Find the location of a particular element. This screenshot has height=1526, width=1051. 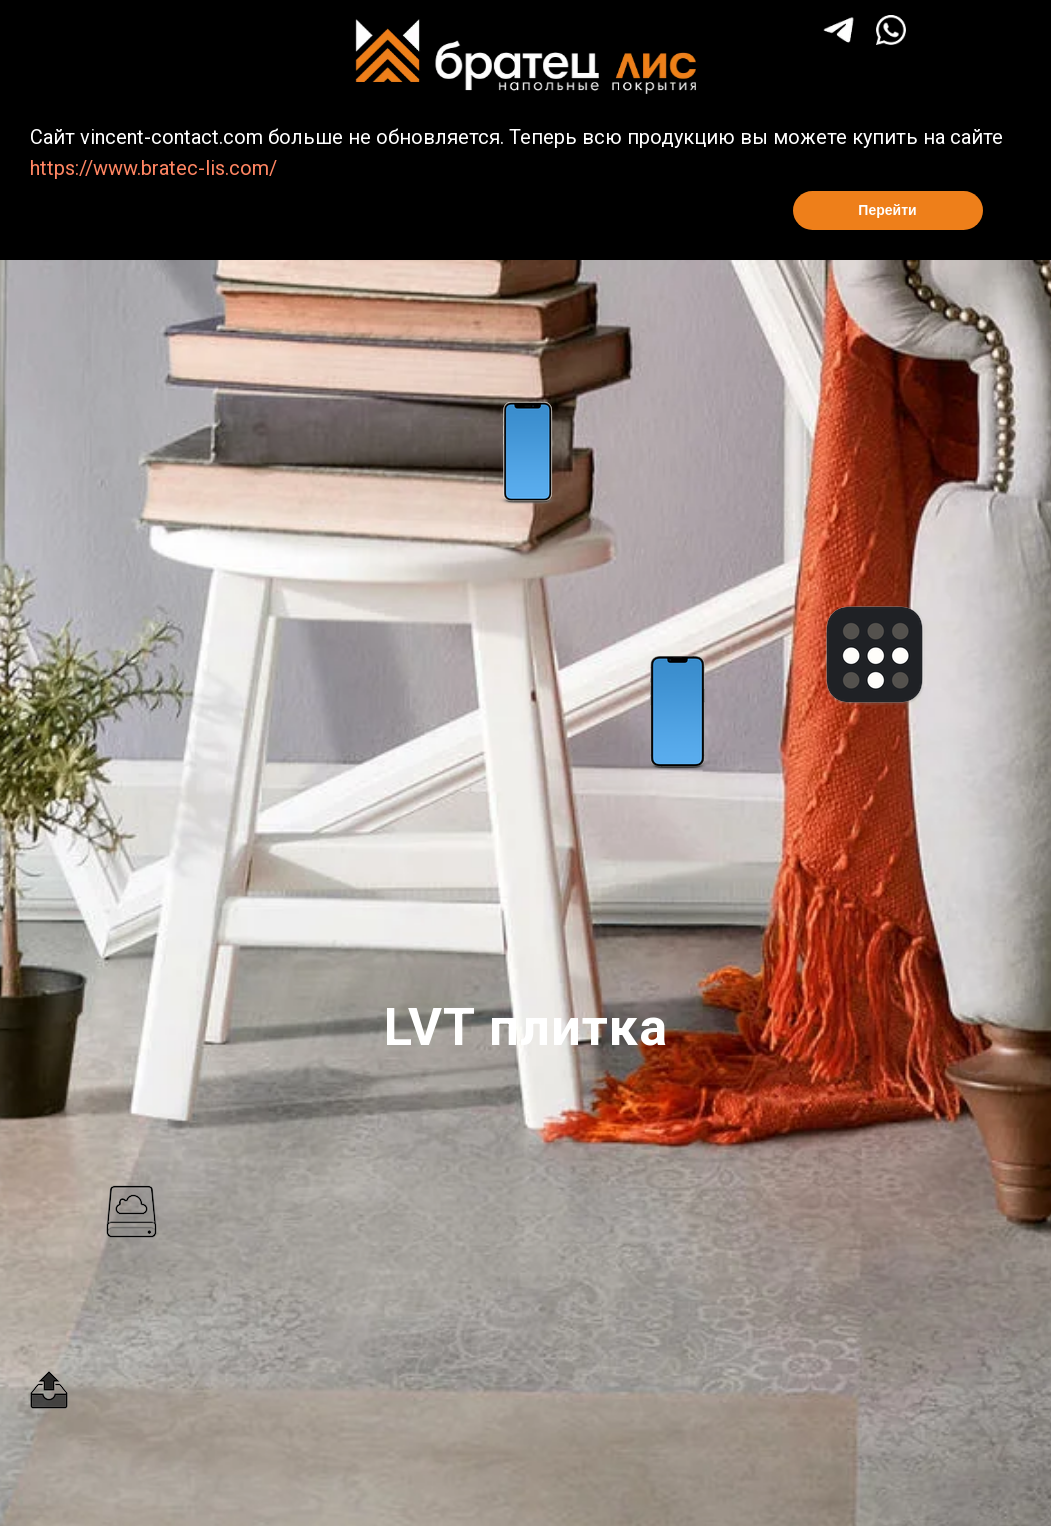

access iCloud drive storage is located at coordinates (131, 1212).